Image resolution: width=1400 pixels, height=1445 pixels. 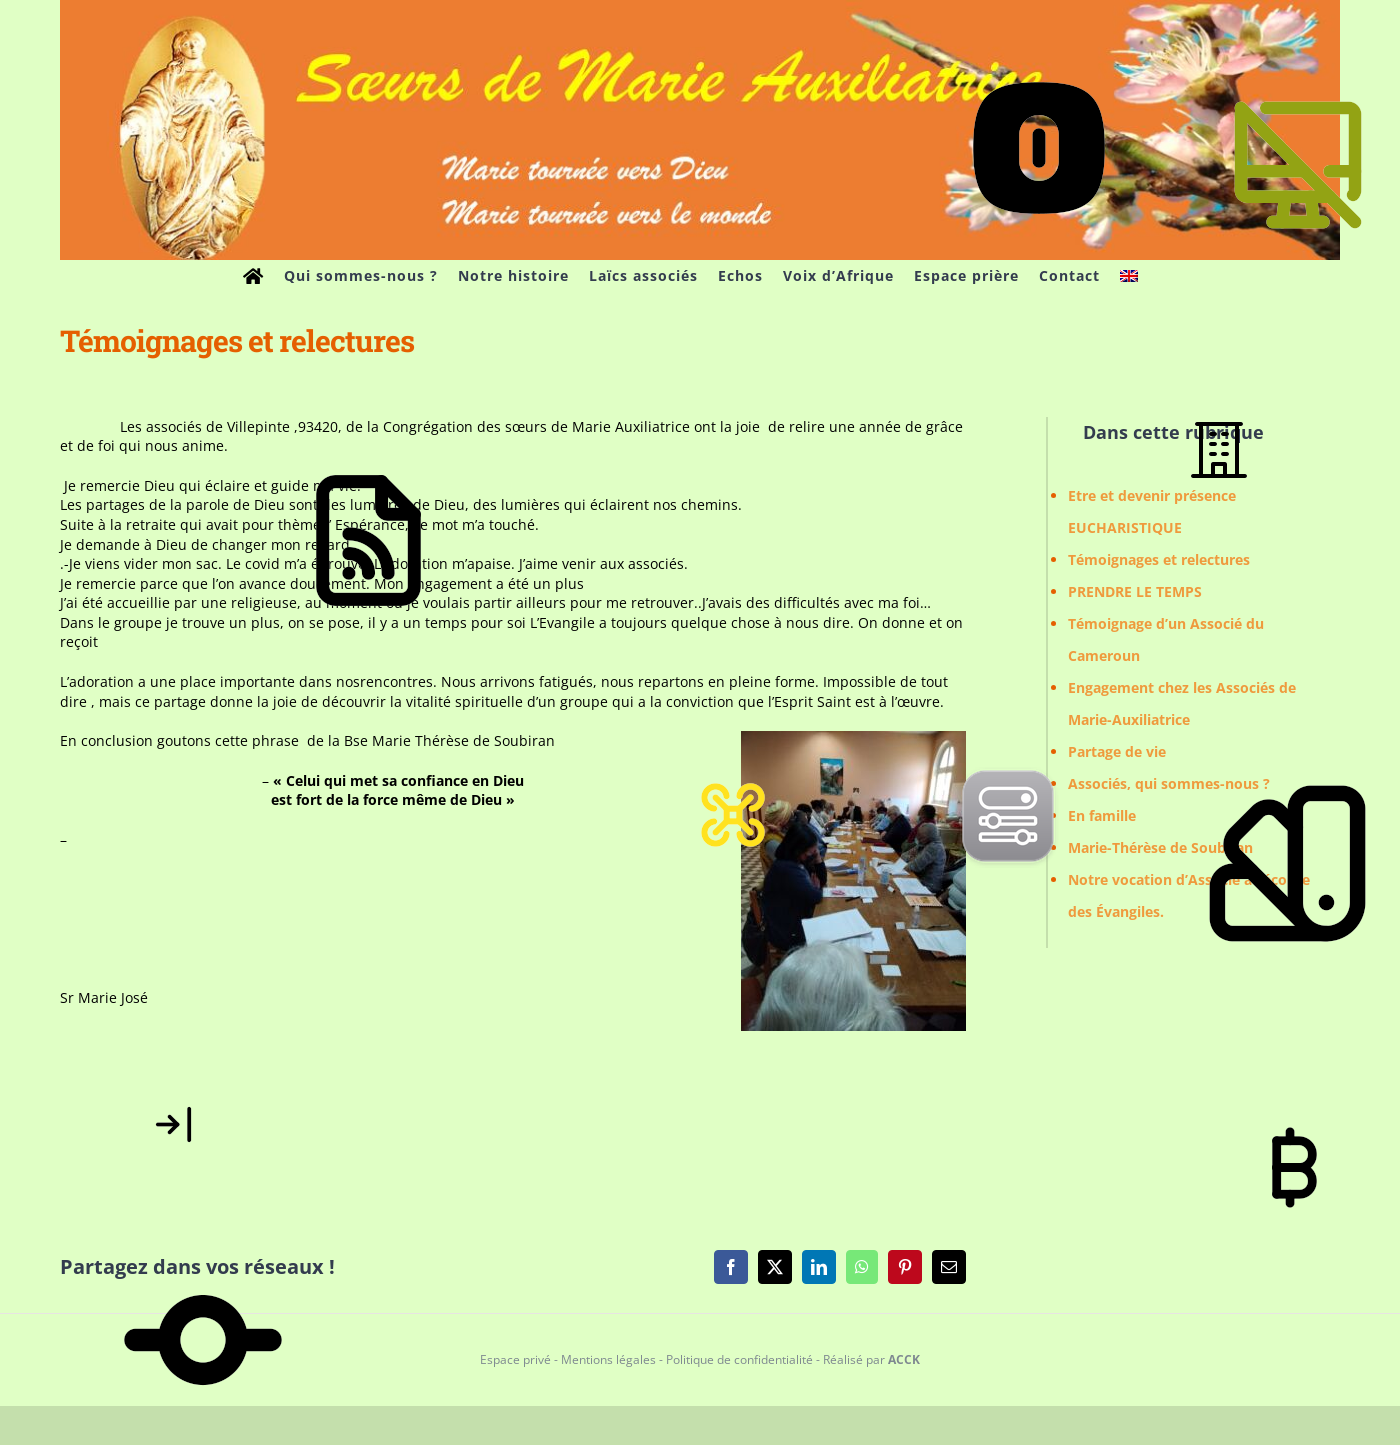 What do you see at coordinates (1298, 165) in the screenshot?
I see `indicates iMac or desktop computer is offline` at bounding box center [1298, 165].